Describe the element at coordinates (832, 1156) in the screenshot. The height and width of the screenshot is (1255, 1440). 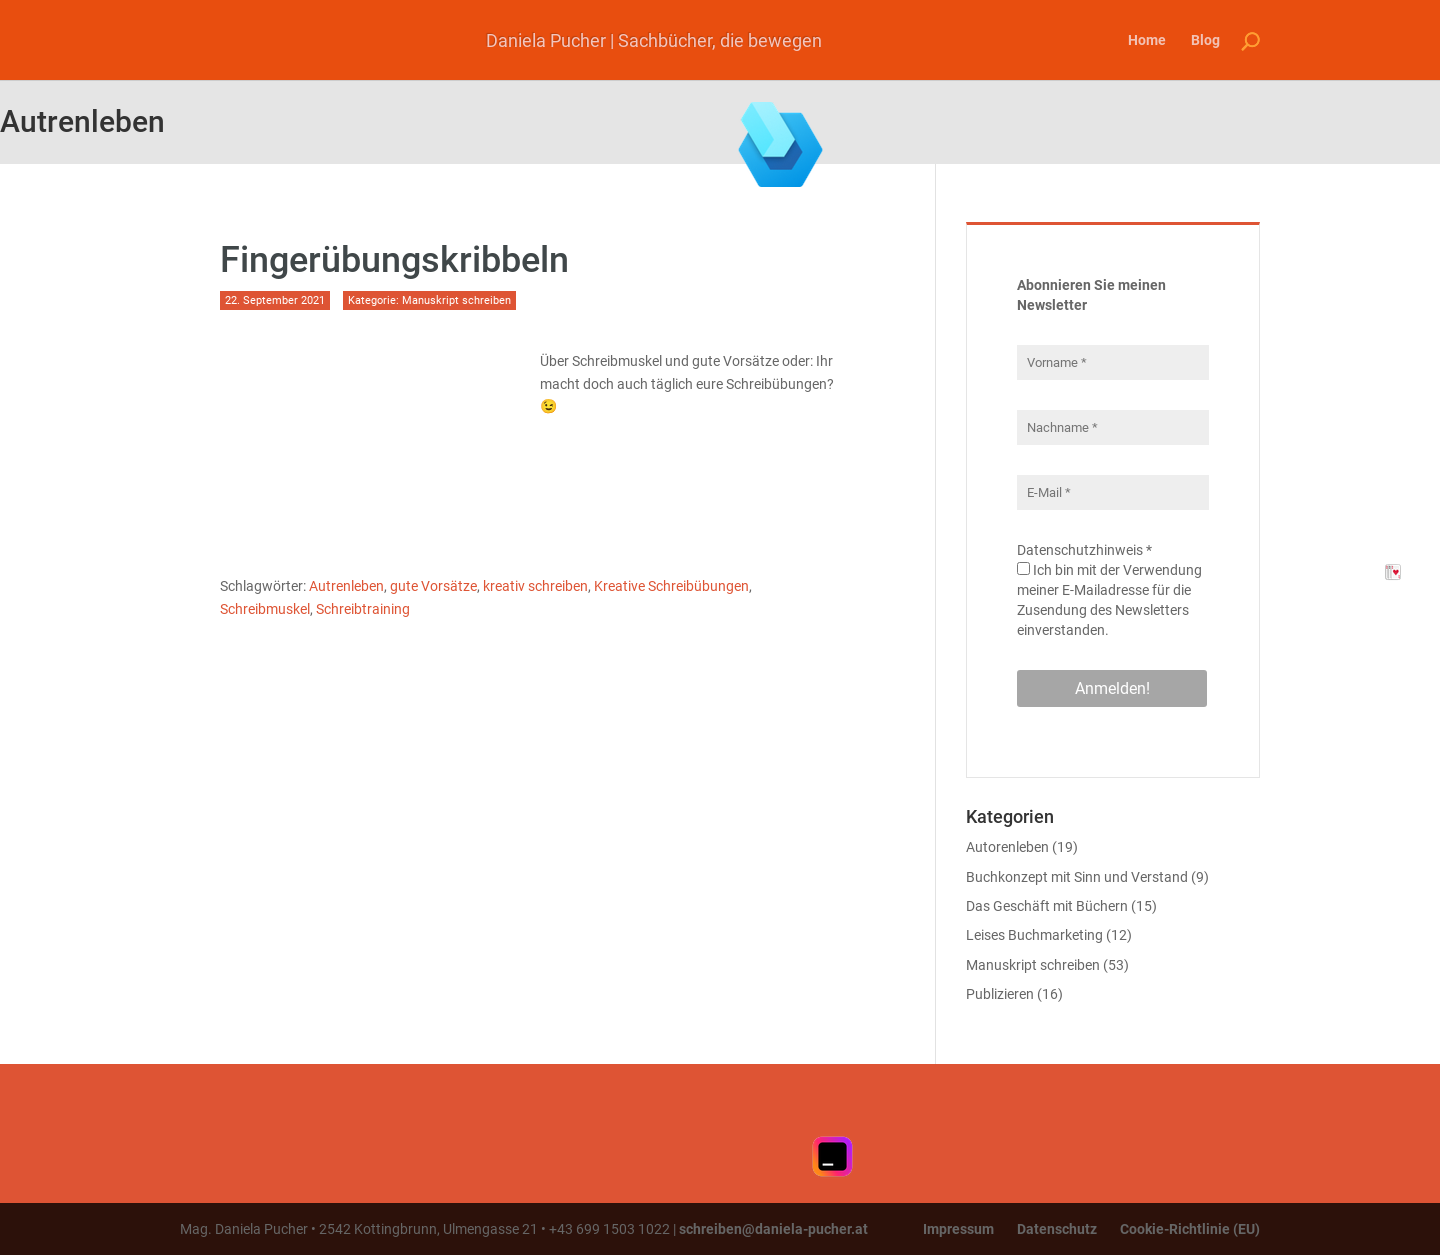
I see `open jetbrains toolbox to manage ides` at that location.